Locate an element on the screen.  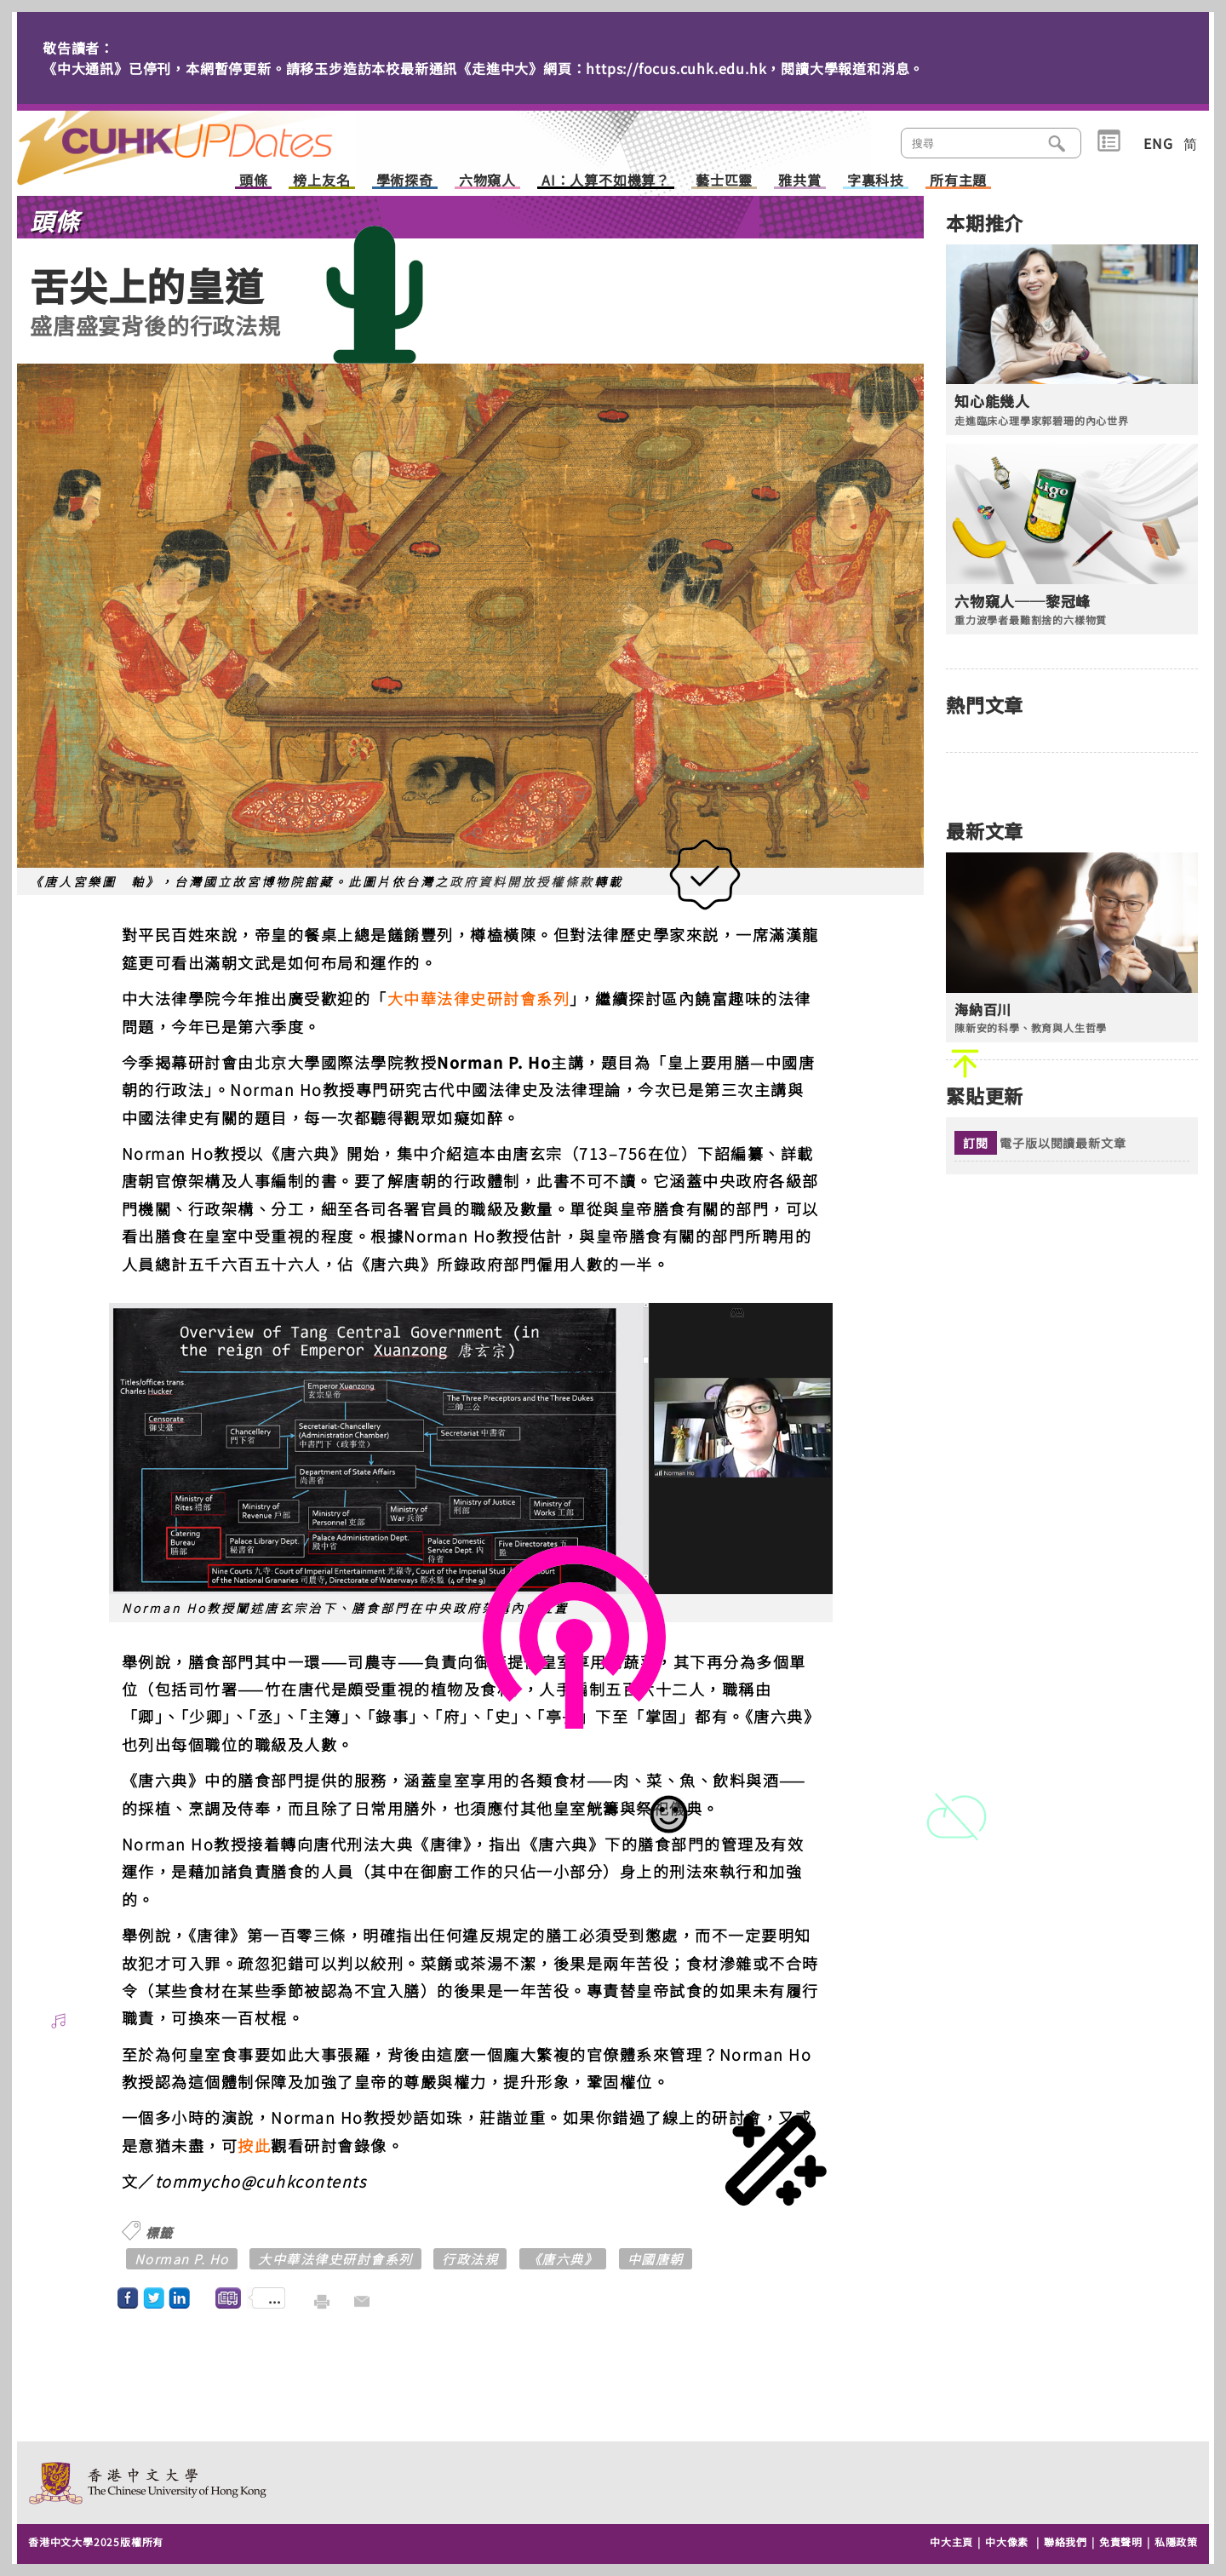
access music library or audio player is located at coordinates (59, 2021).